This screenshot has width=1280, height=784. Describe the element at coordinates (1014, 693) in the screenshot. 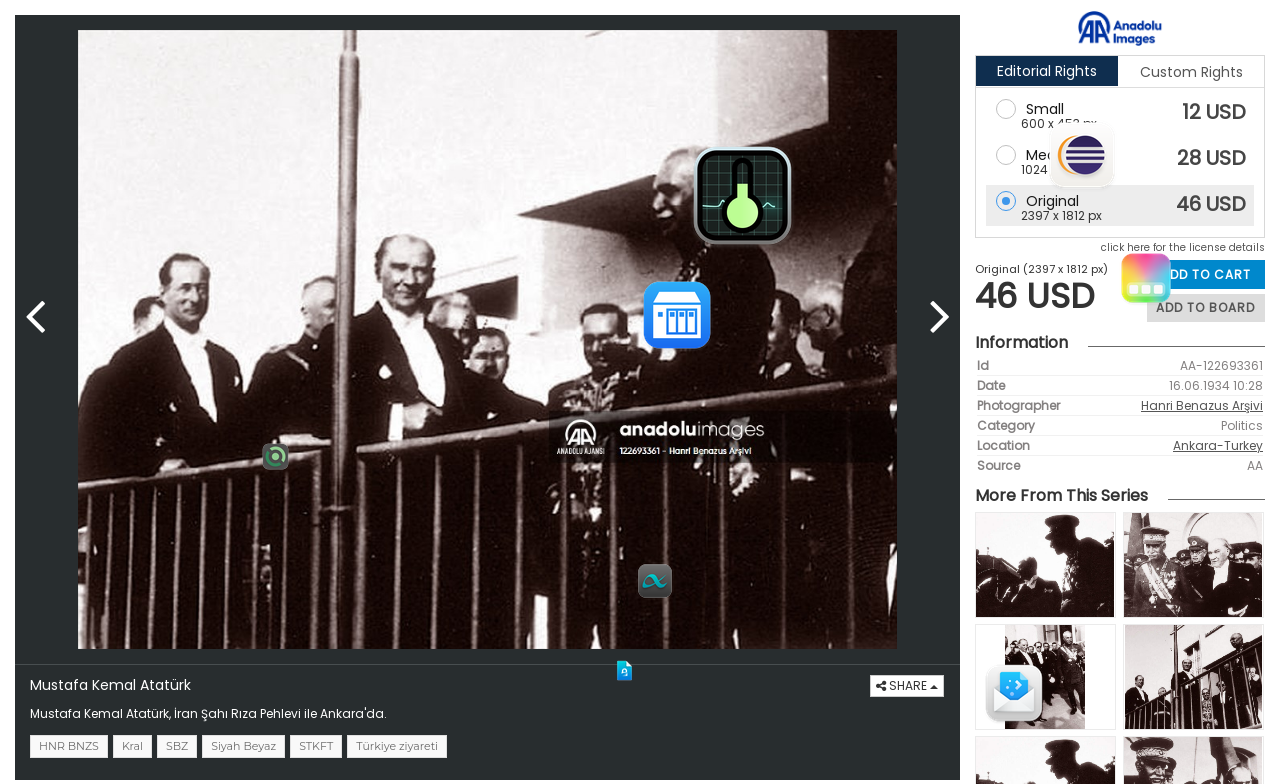

I see `open sieve mail filter editor` at that location.